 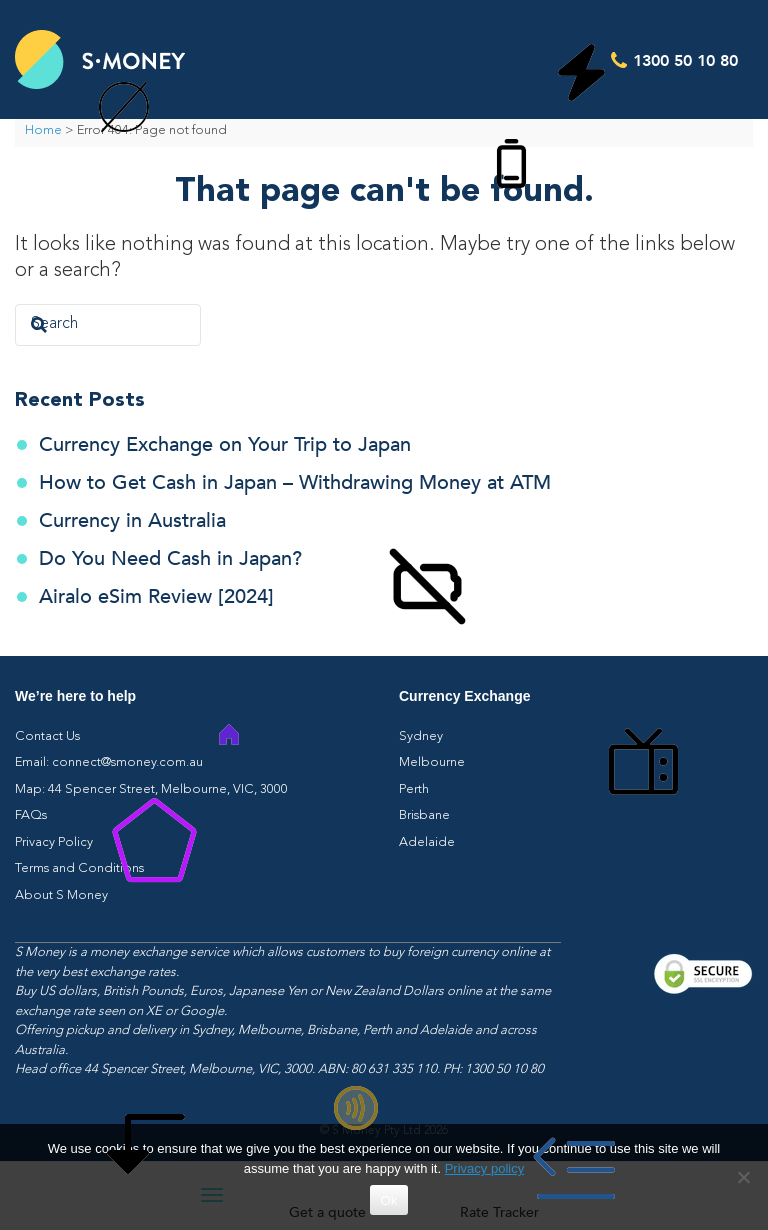 I want to click on access TV or video streaming content, so click(x=643, y=765).